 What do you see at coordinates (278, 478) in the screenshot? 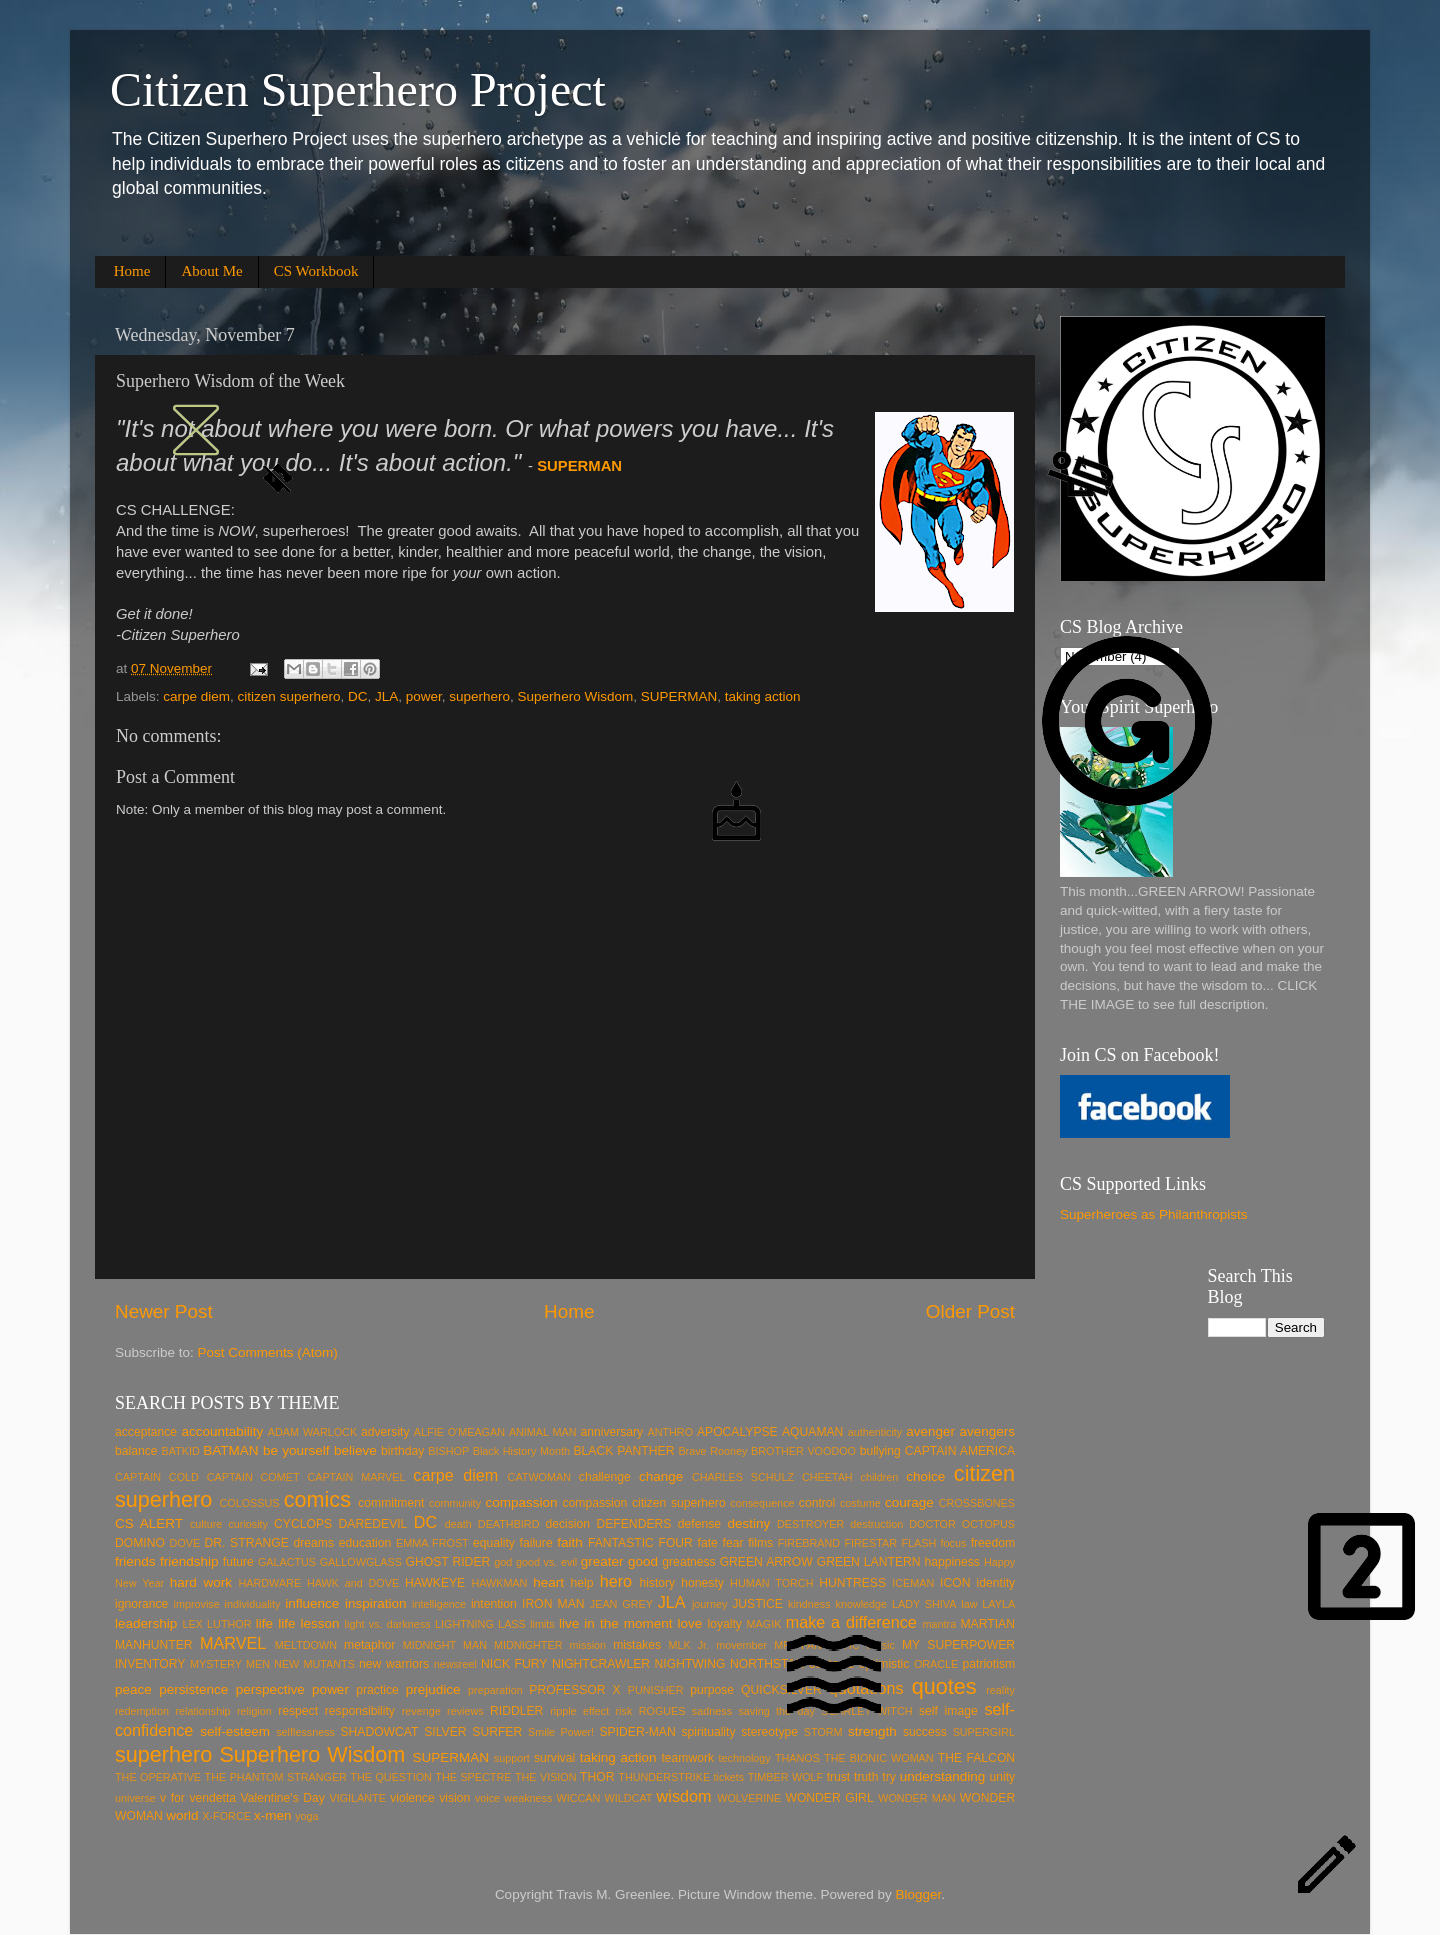
I see `directions are unavailable or disabled` at bounding box center [278, 478].